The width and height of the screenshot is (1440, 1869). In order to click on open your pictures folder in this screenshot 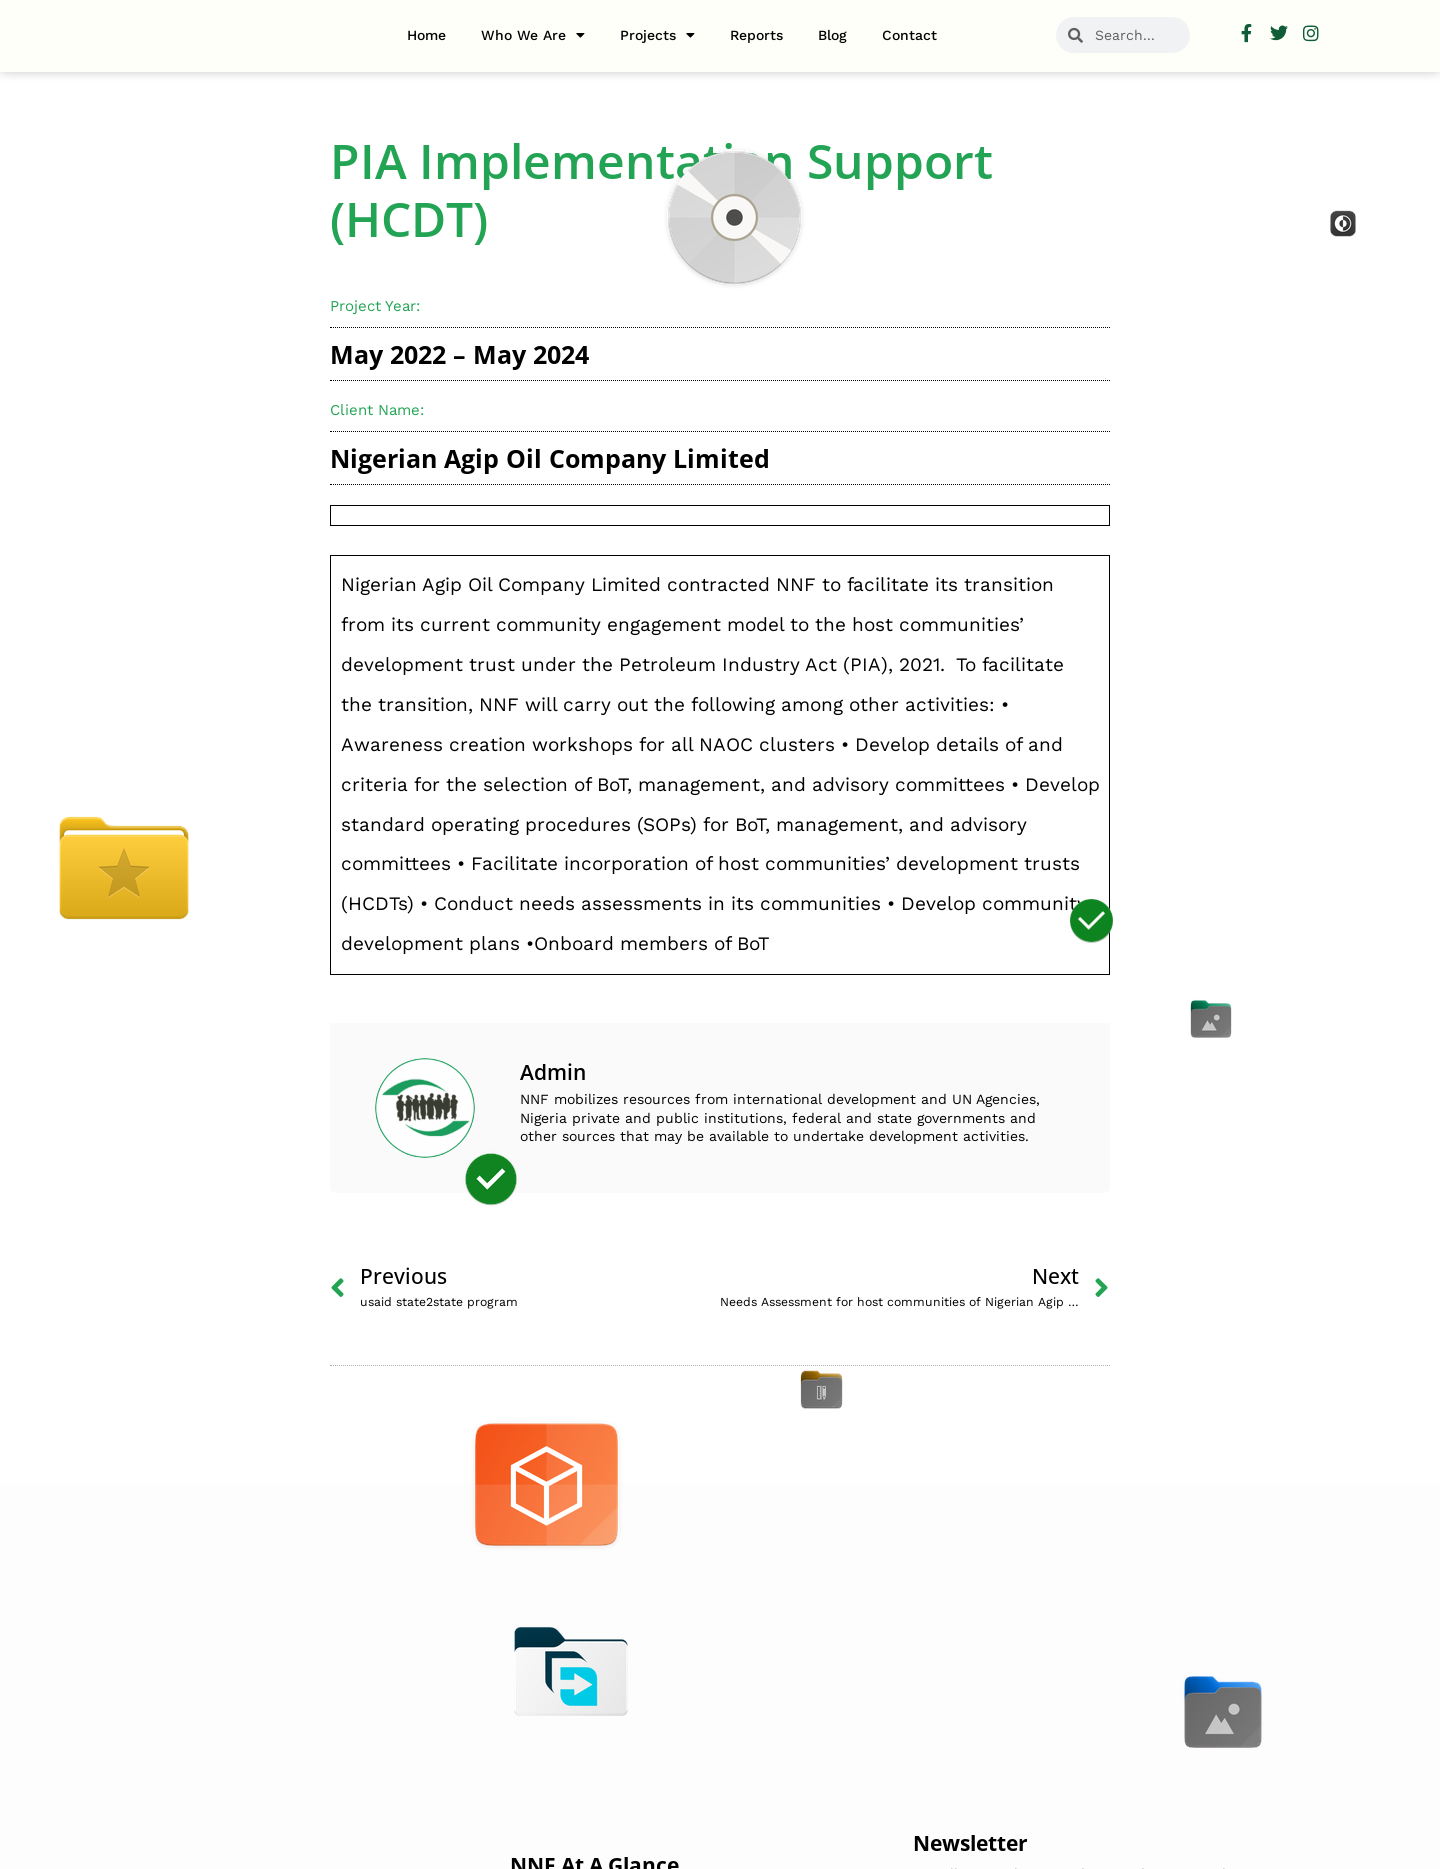, I will do `click(1211, 1019)`.